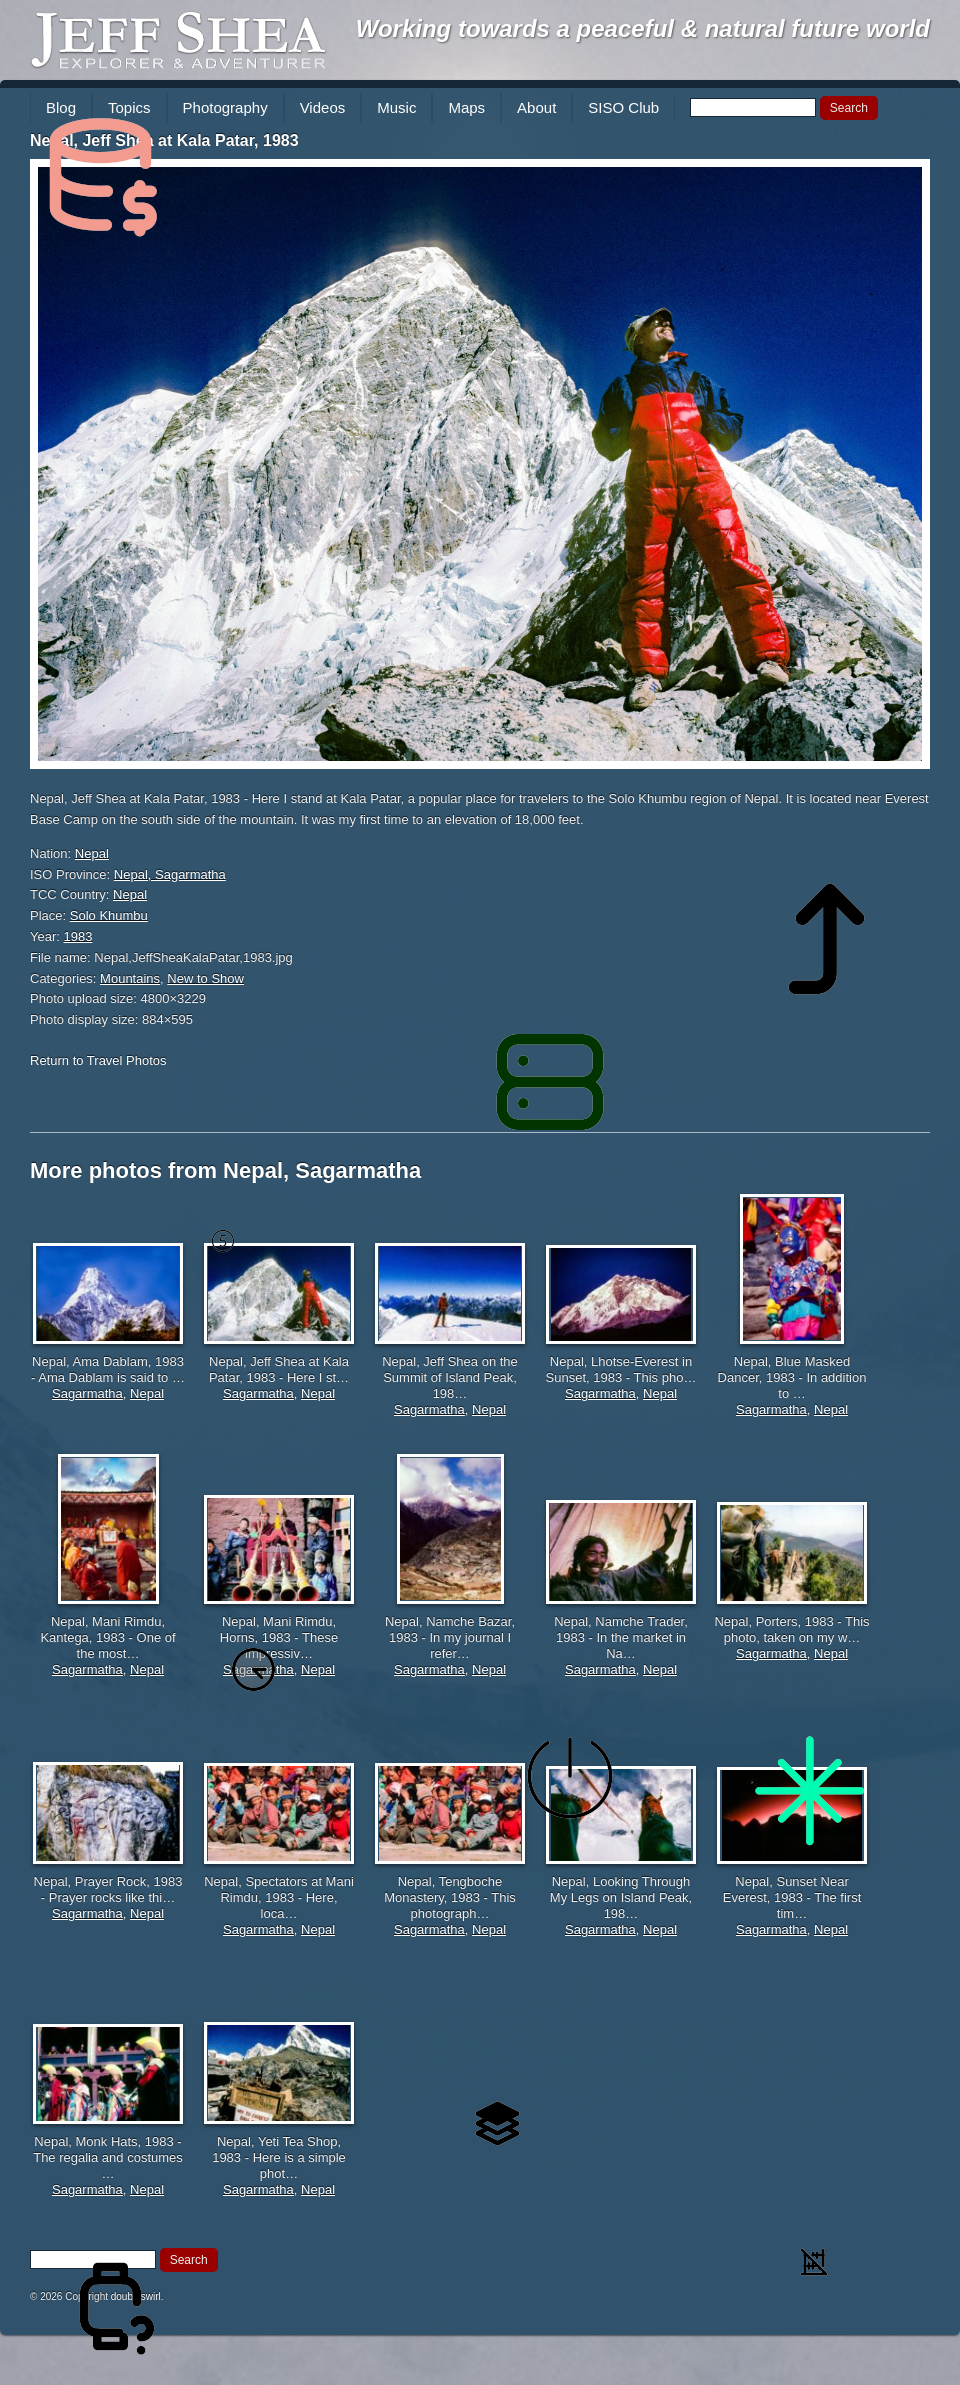 This screenshot has width=960, height=2385. What do you see at coordinates (811, 1792) in the screenshot?
I see `indicates a featured or starred item` at bounding box center [811, 1792].